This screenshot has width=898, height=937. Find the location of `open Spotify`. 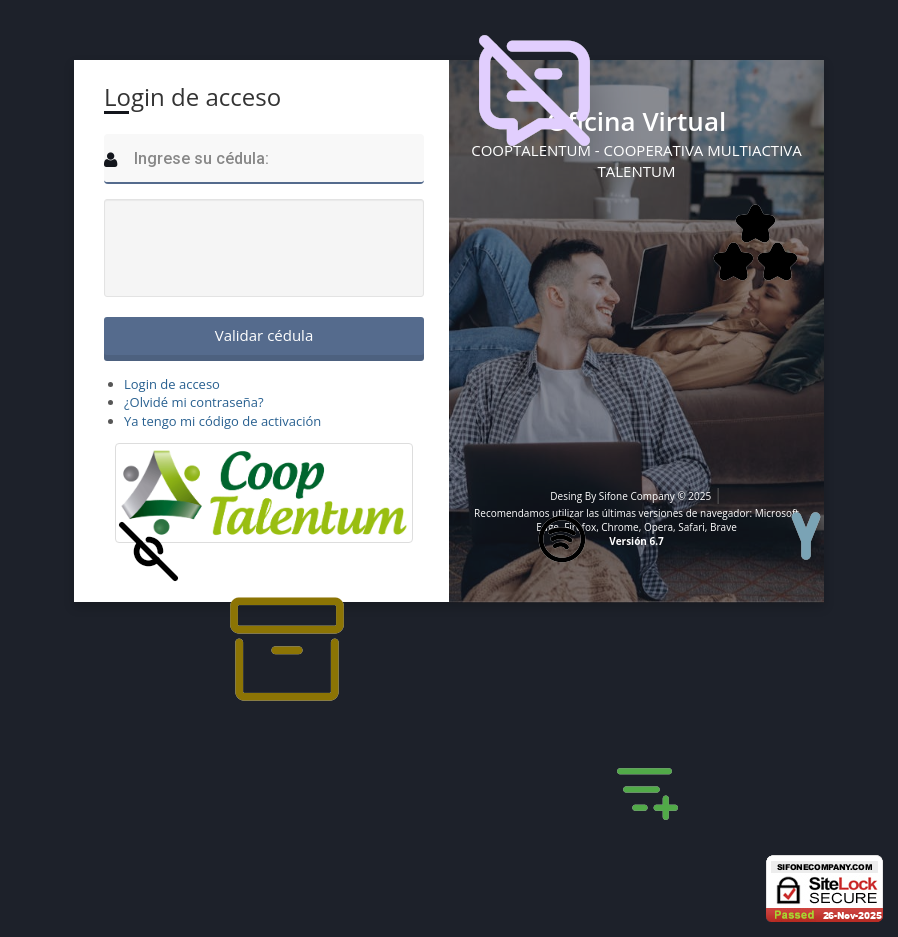

open Spotify is located at coordinates (562, 539).